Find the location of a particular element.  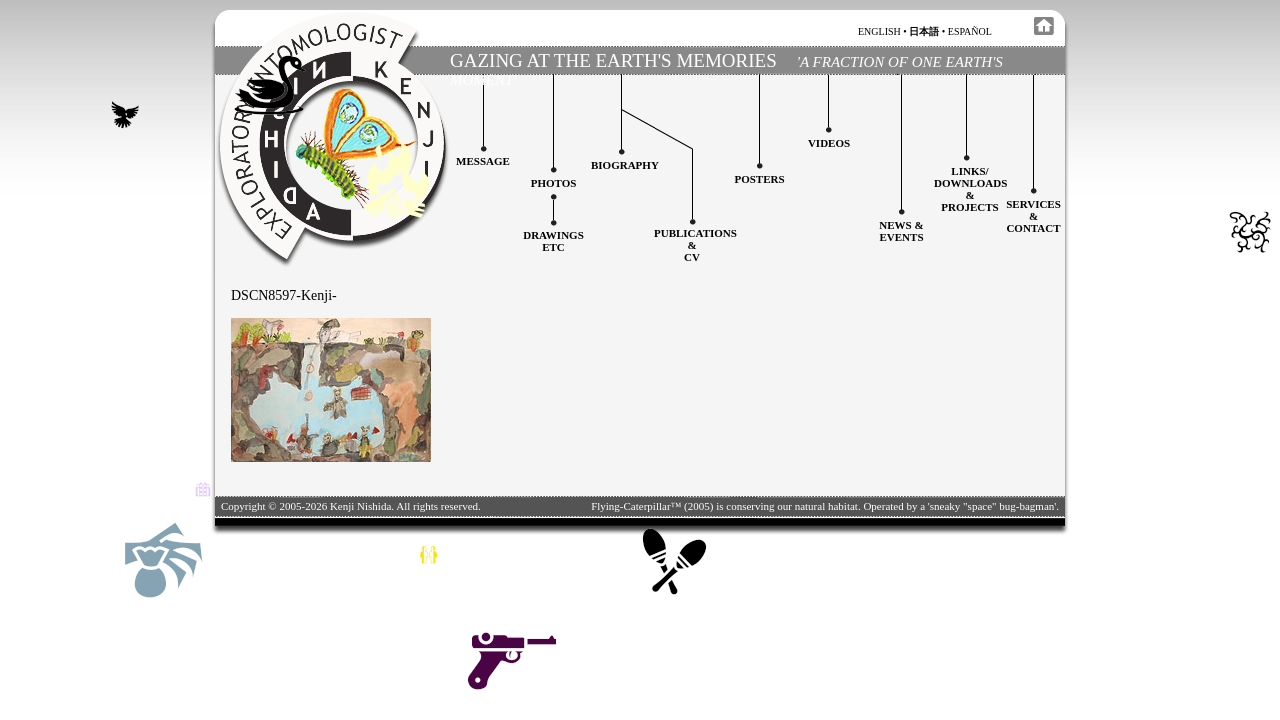

access music or sound effects settings is located at coordinates (674, 561).